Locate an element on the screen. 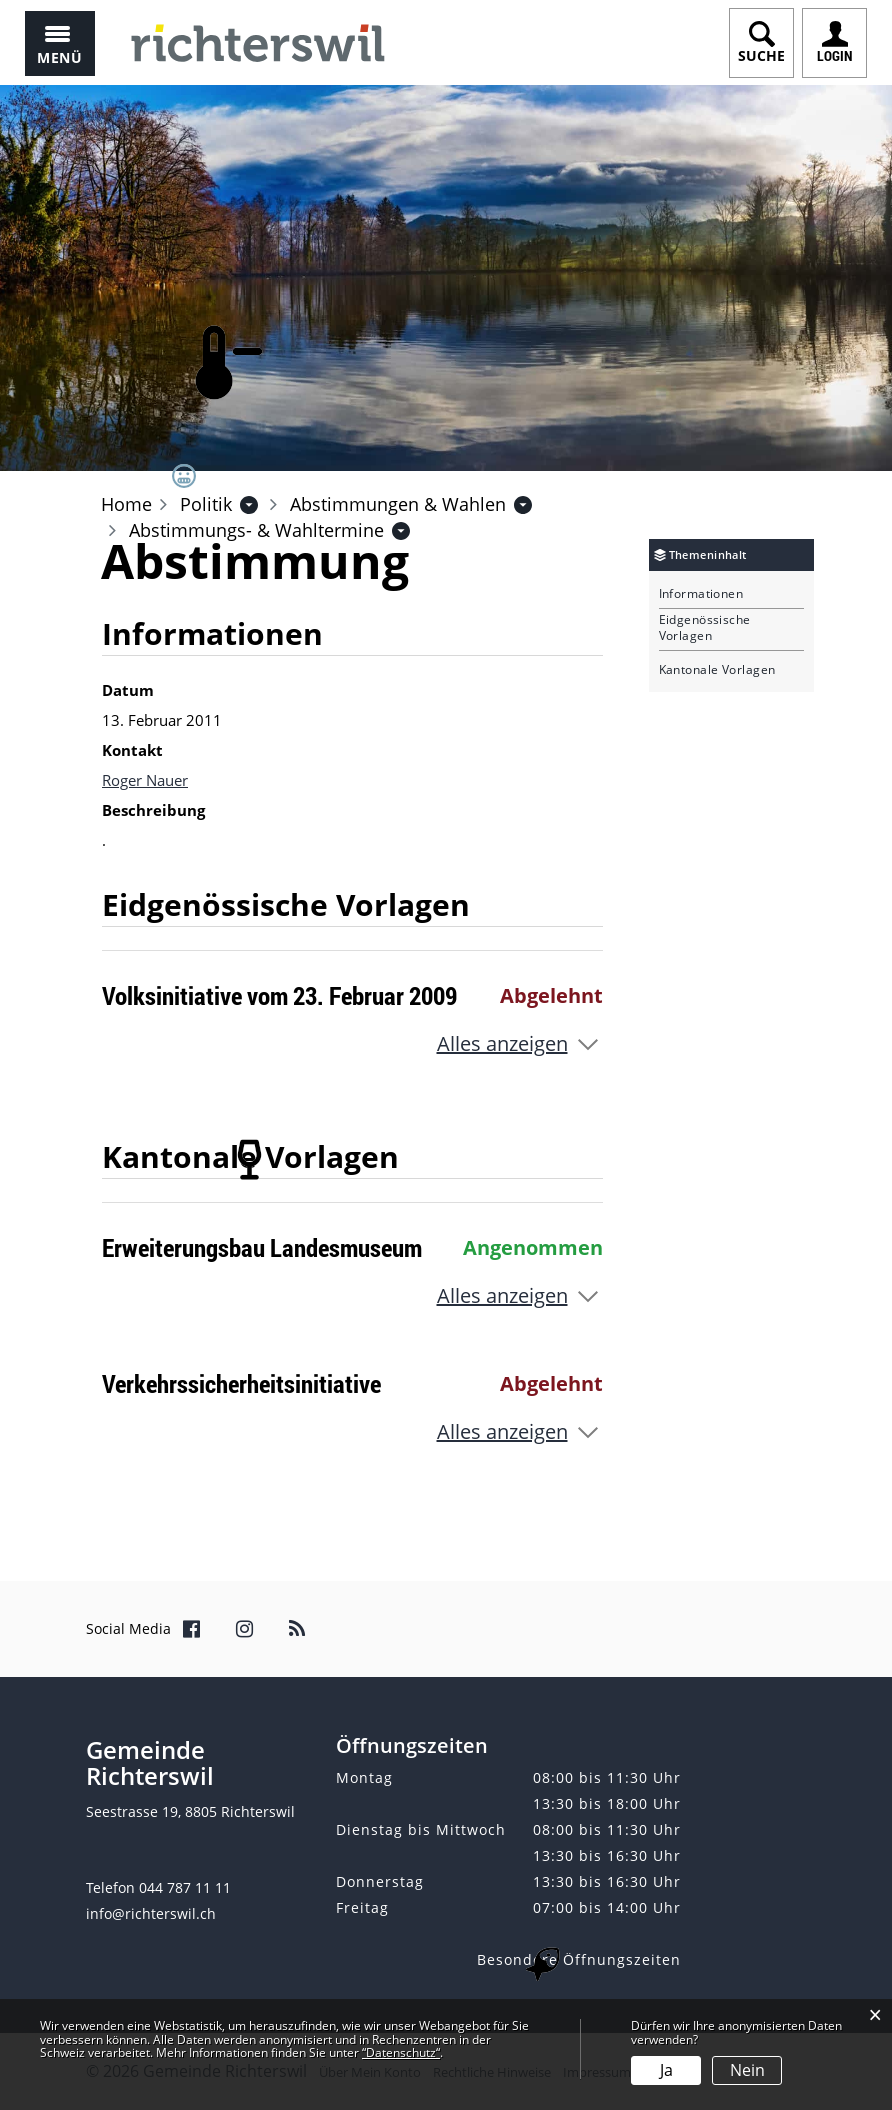 Image resolution: width=892 pixels, height=2110 pixels. indicates an awkward or uncomfortable situation is located at coordinates (184, 476).